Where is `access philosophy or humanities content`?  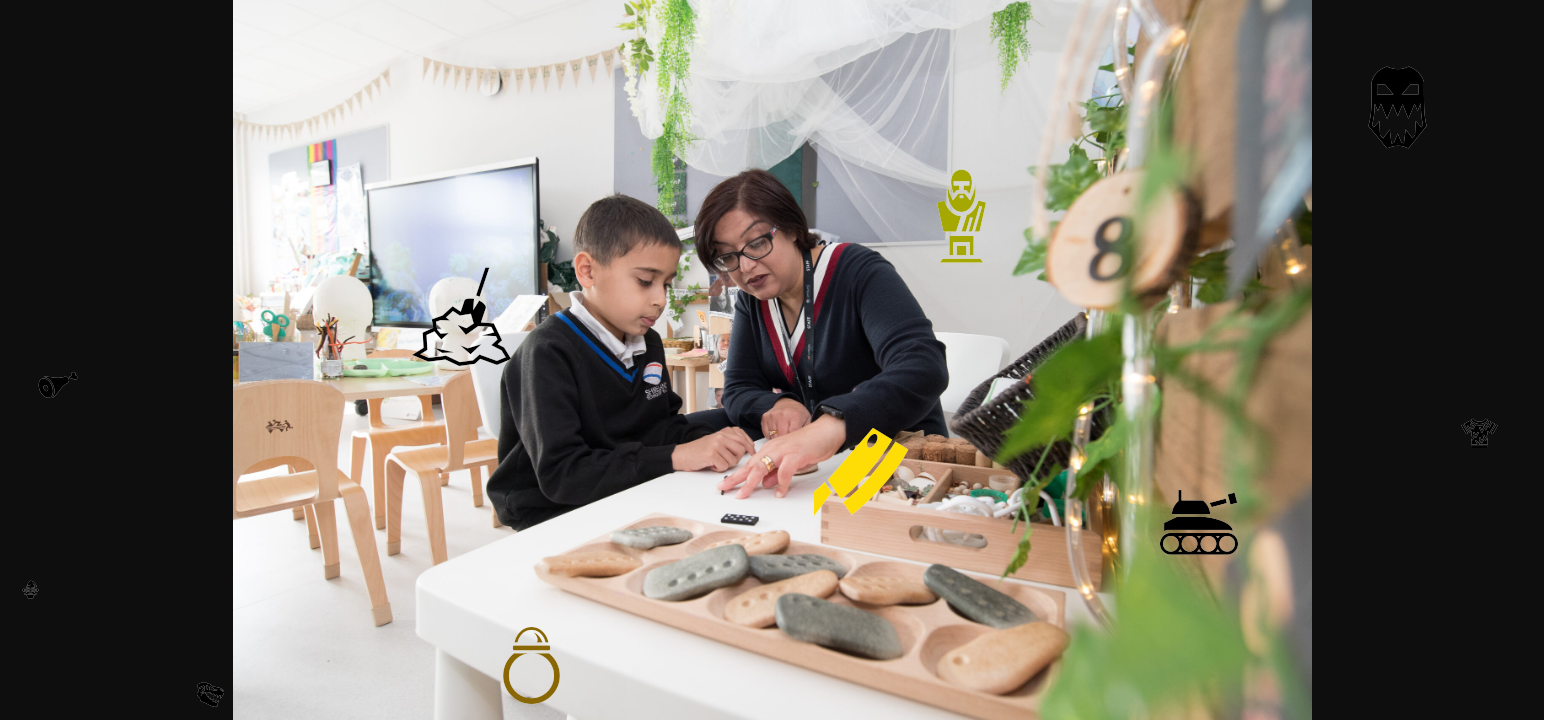 access philosophy or humanities content is located at coordinates (961, 214).